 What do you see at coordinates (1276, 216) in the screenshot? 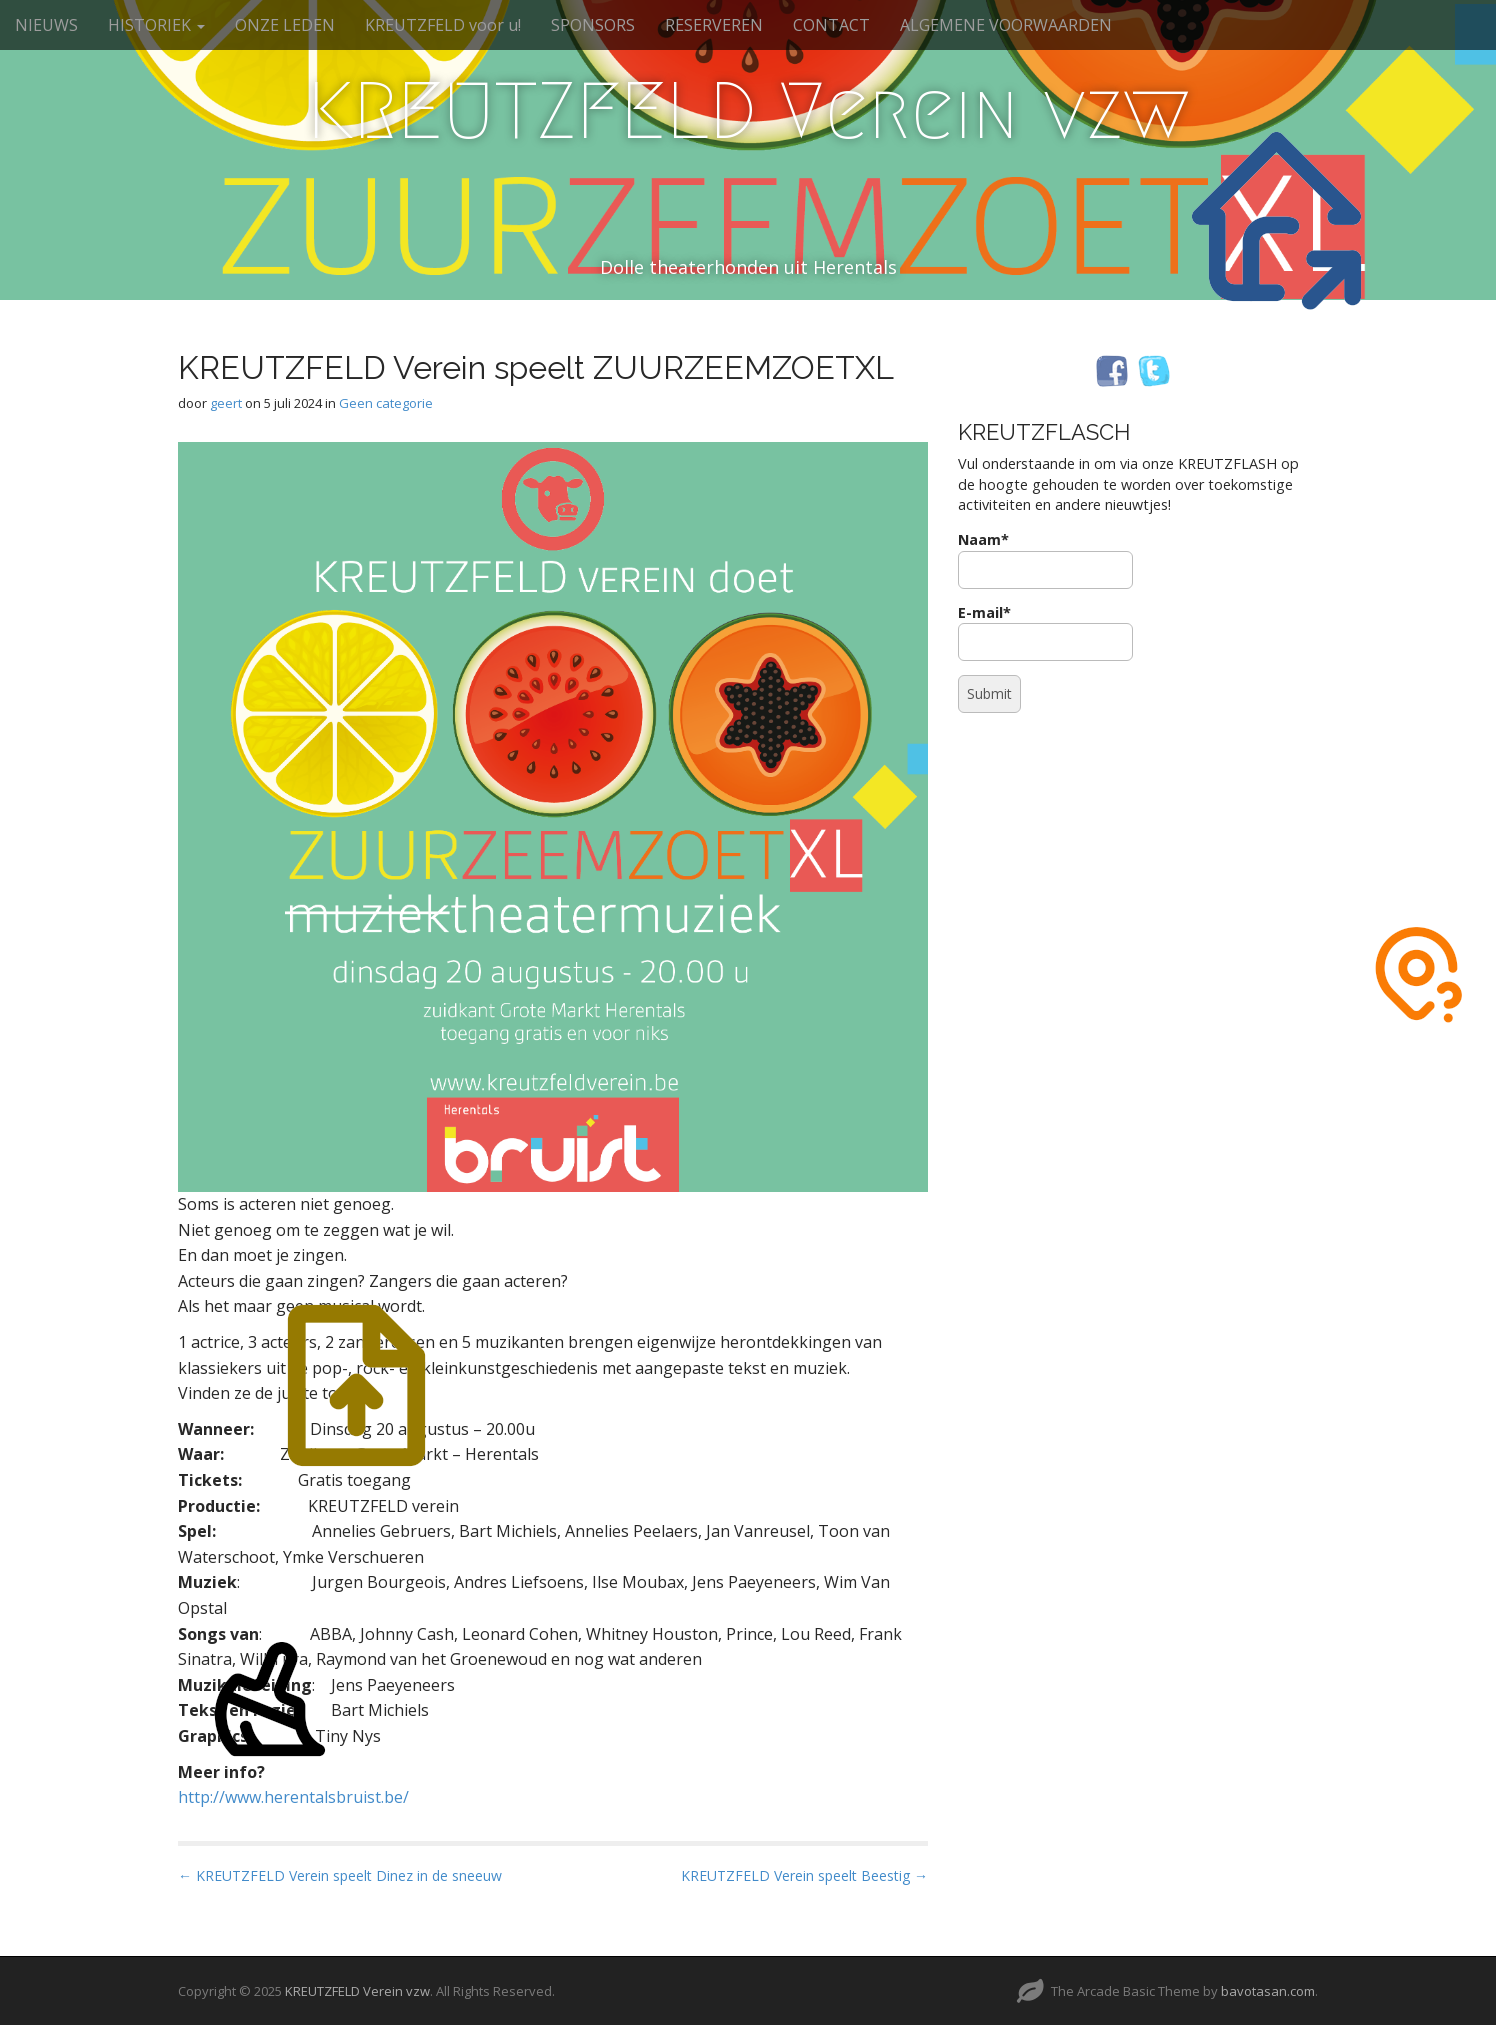
I see `share a home or property listing` at bounding box center [1276, 216].